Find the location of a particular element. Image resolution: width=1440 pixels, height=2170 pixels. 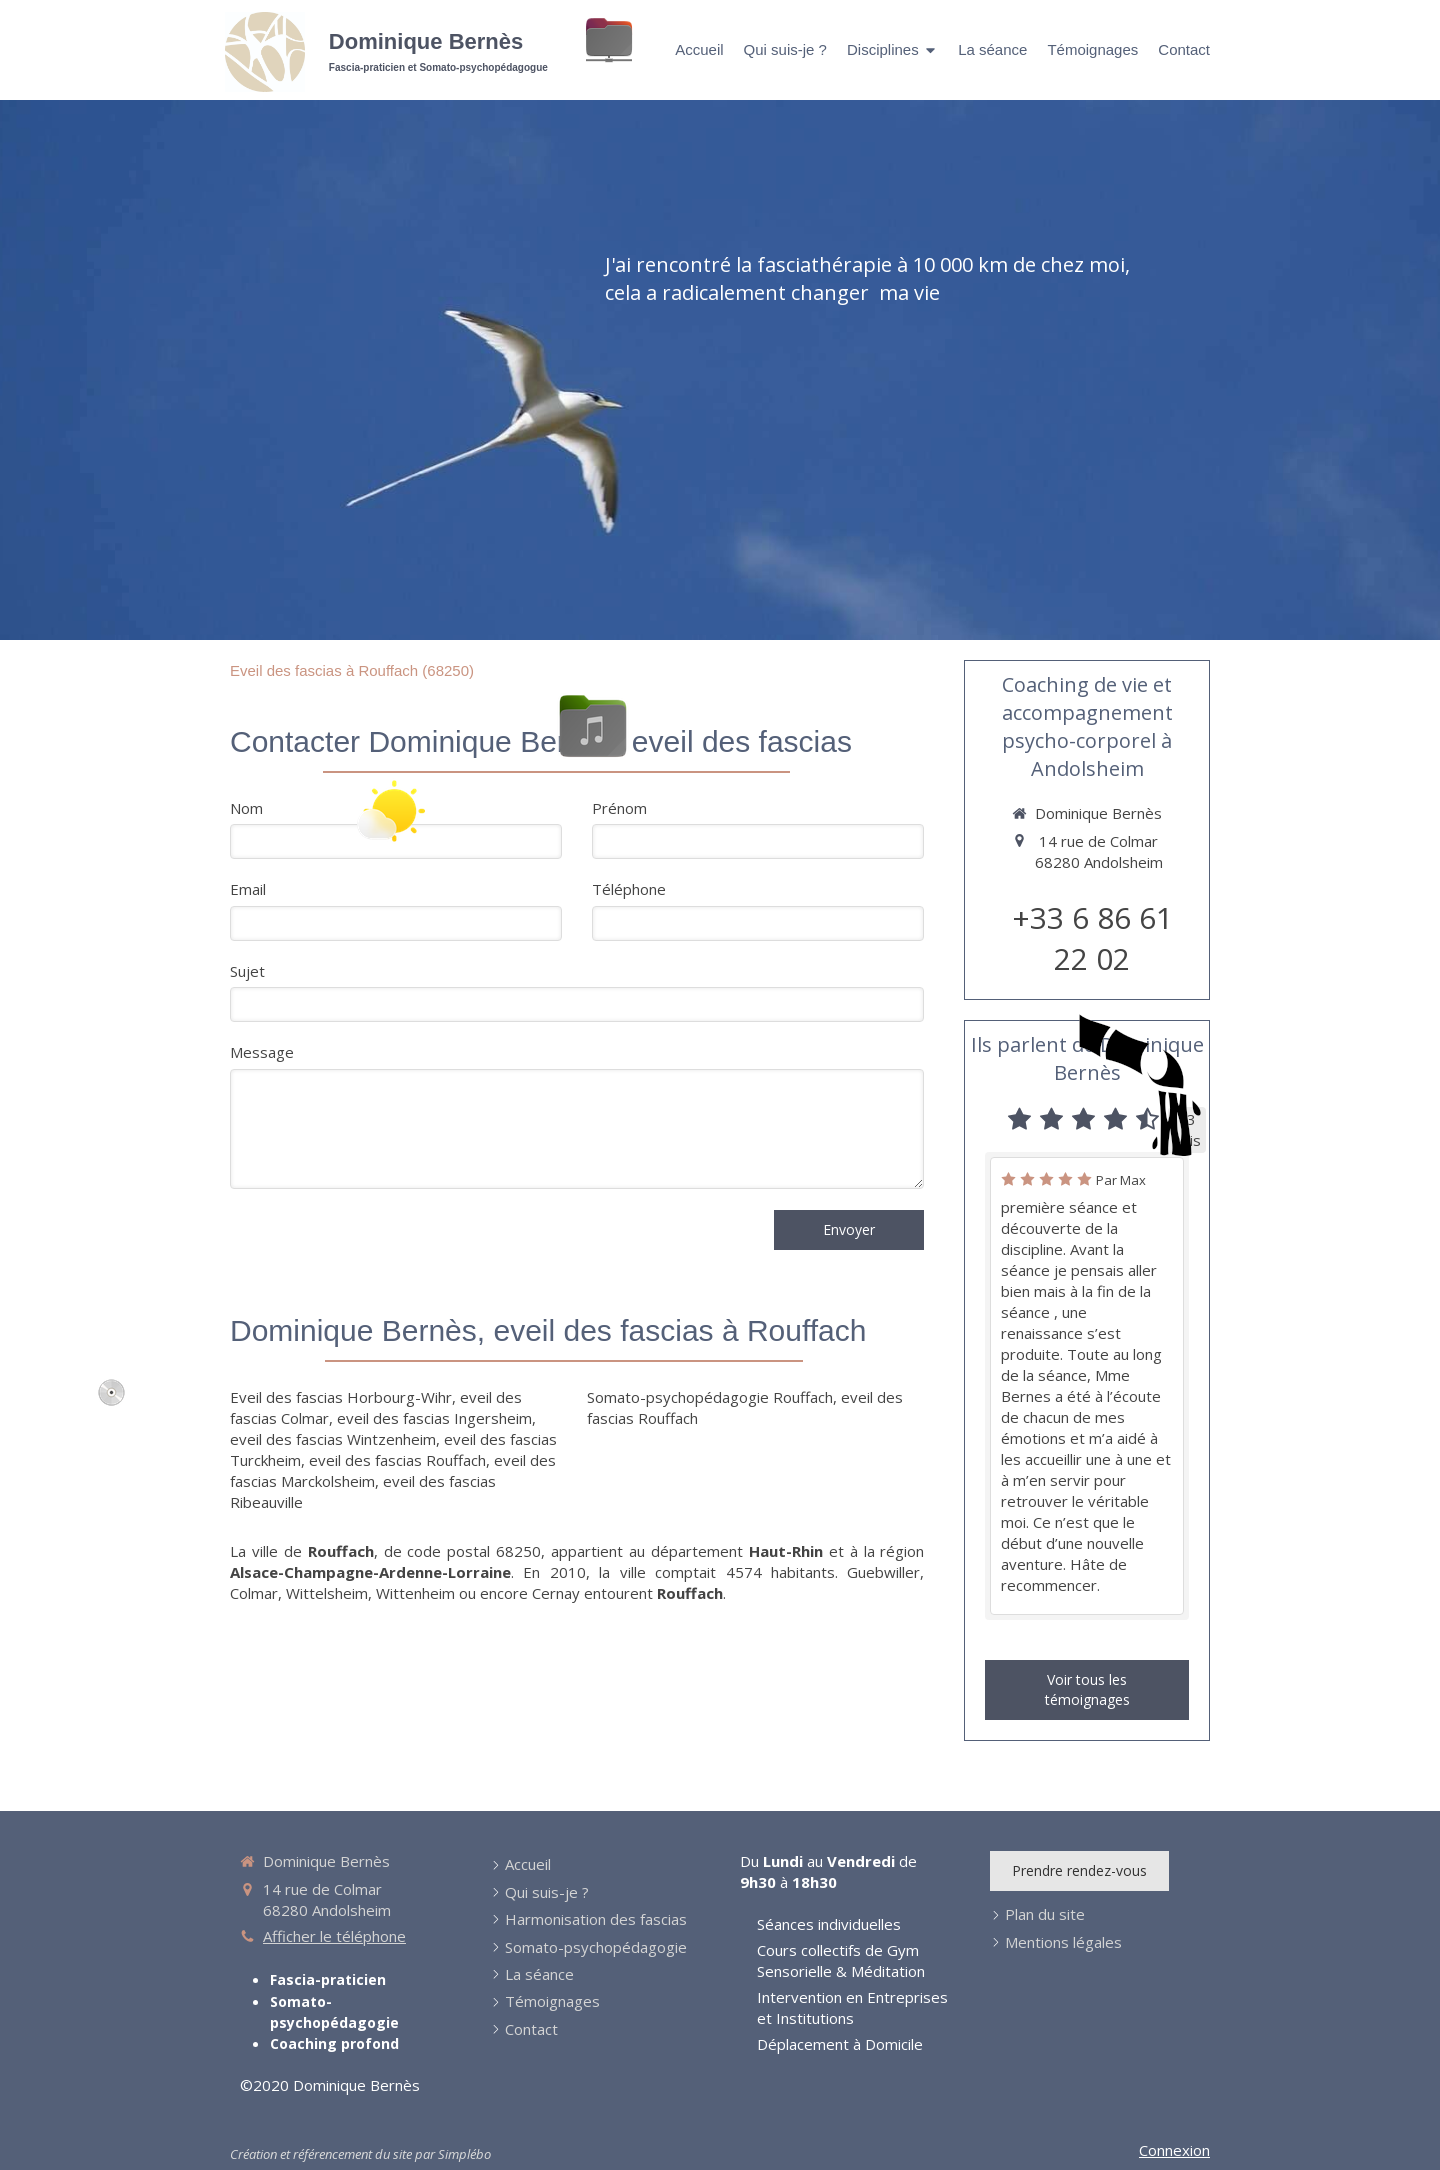

access a remote or network folder is located at coordinates (609, 39).